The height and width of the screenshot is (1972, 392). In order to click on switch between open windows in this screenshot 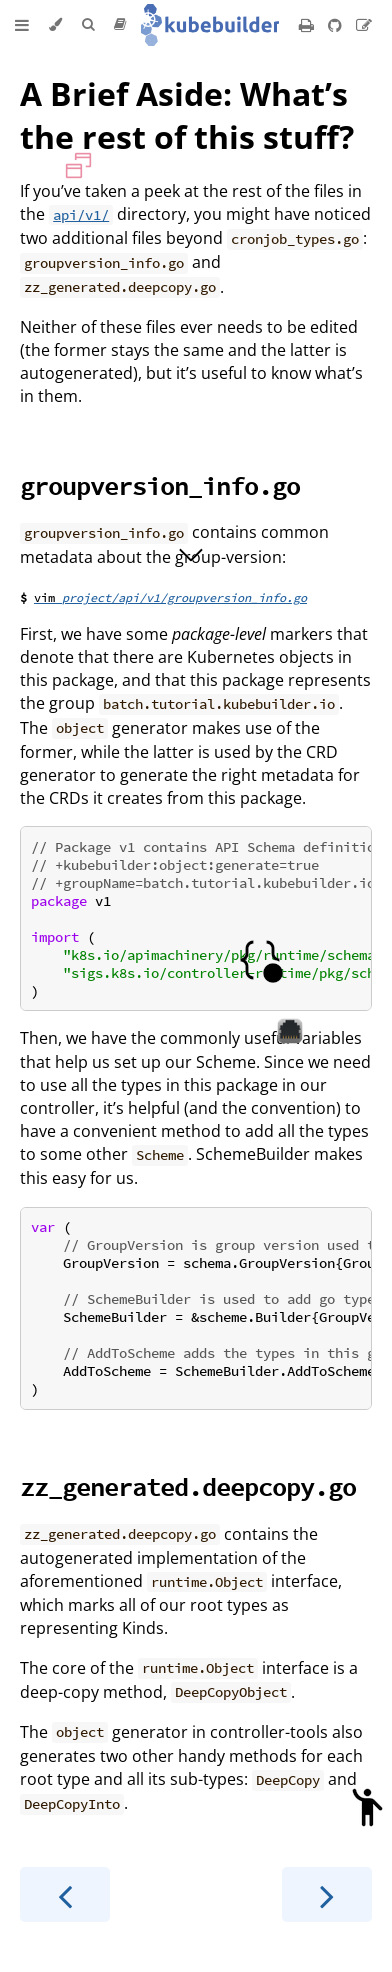, I will do `click(78, 165)`.